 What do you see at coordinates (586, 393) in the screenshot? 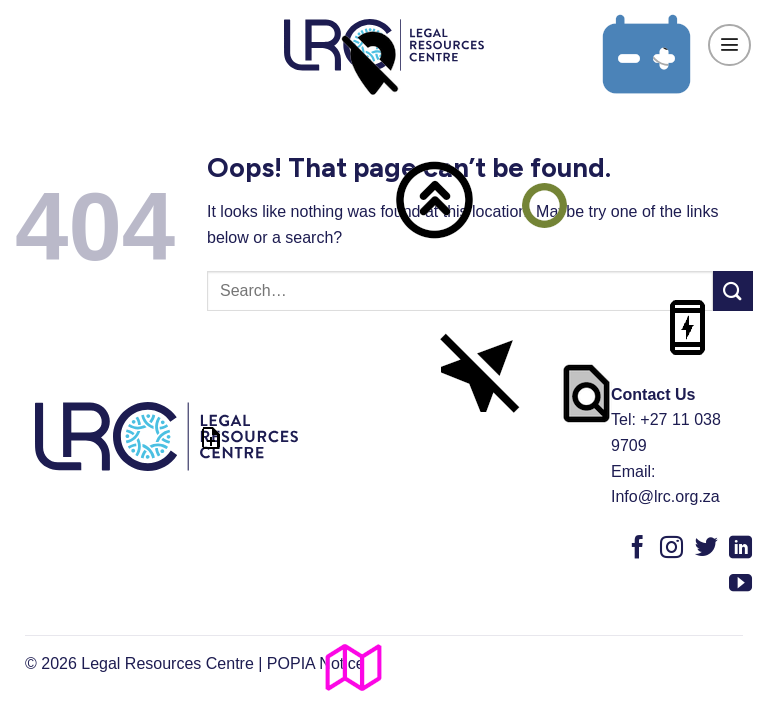
I see `search within the current document` at bounding box center [586, 393].